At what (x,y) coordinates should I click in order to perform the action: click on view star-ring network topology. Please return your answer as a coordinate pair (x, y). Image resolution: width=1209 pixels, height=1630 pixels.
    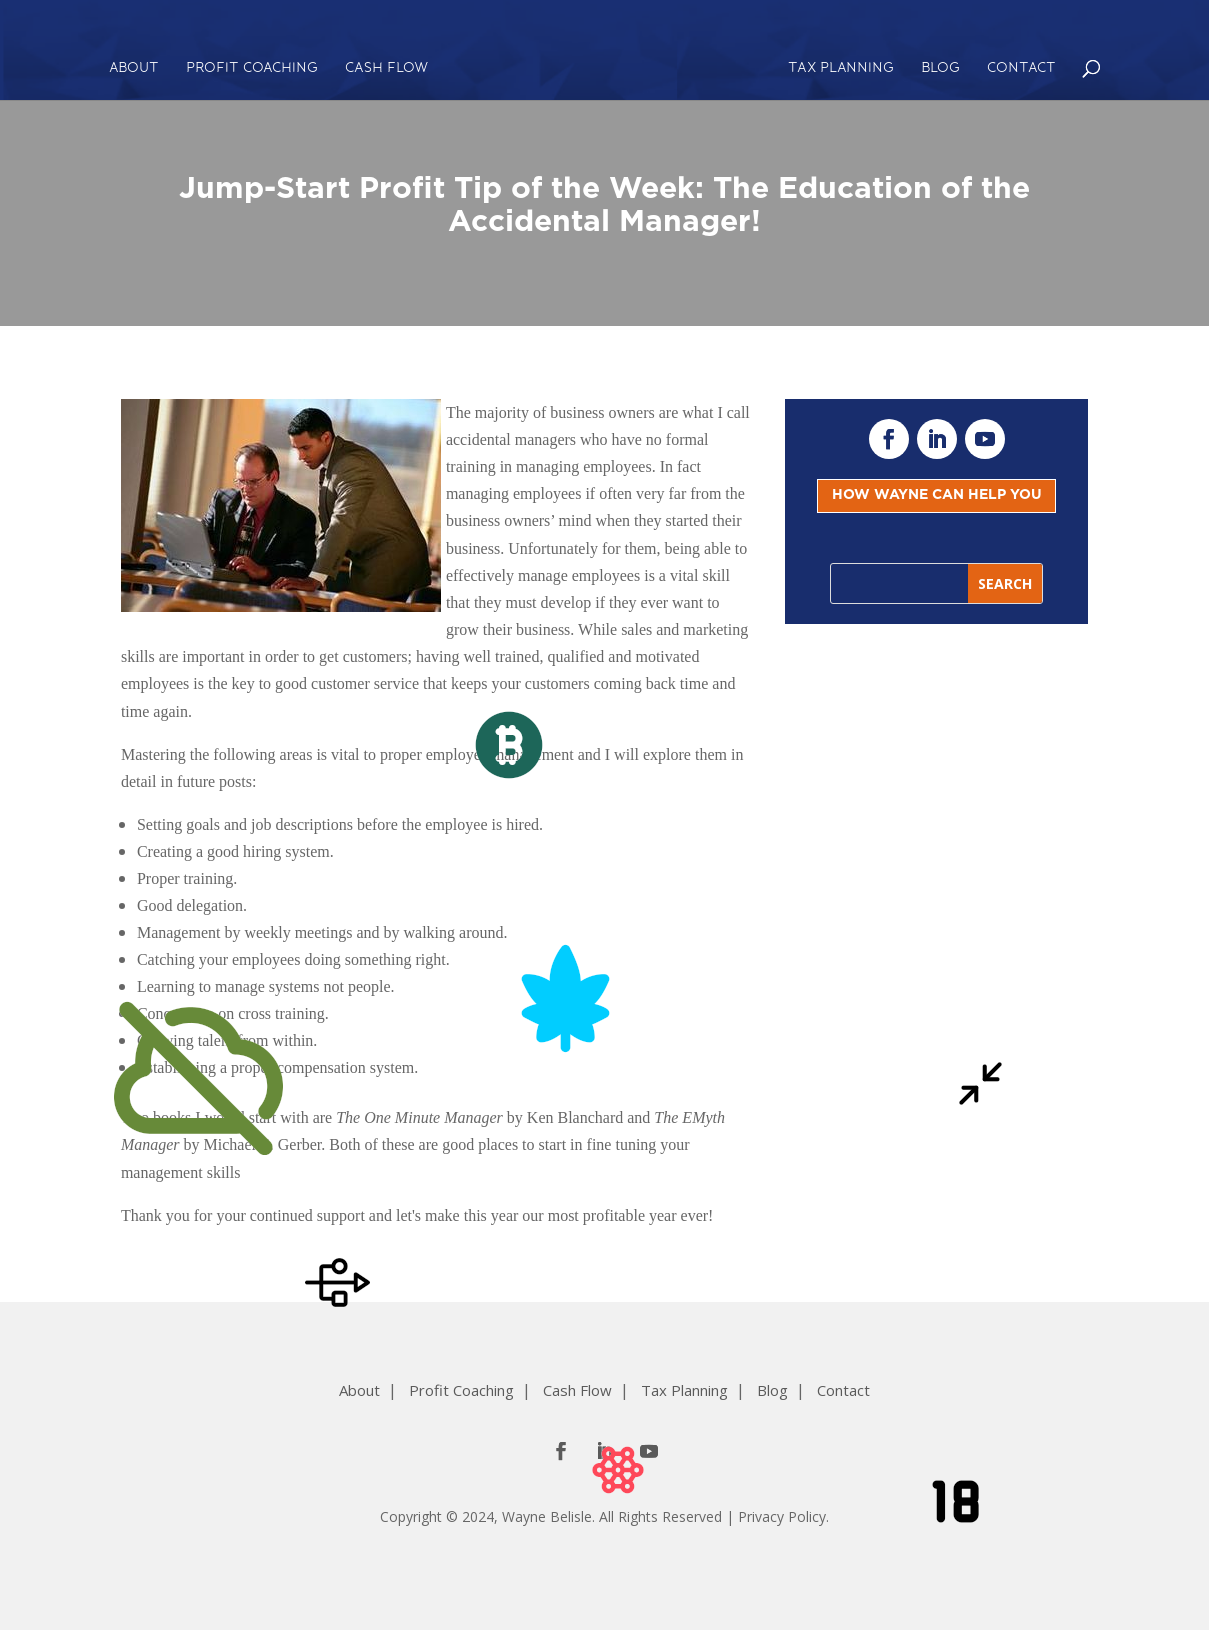
    Looking at the image, I should click on (618, 1470).